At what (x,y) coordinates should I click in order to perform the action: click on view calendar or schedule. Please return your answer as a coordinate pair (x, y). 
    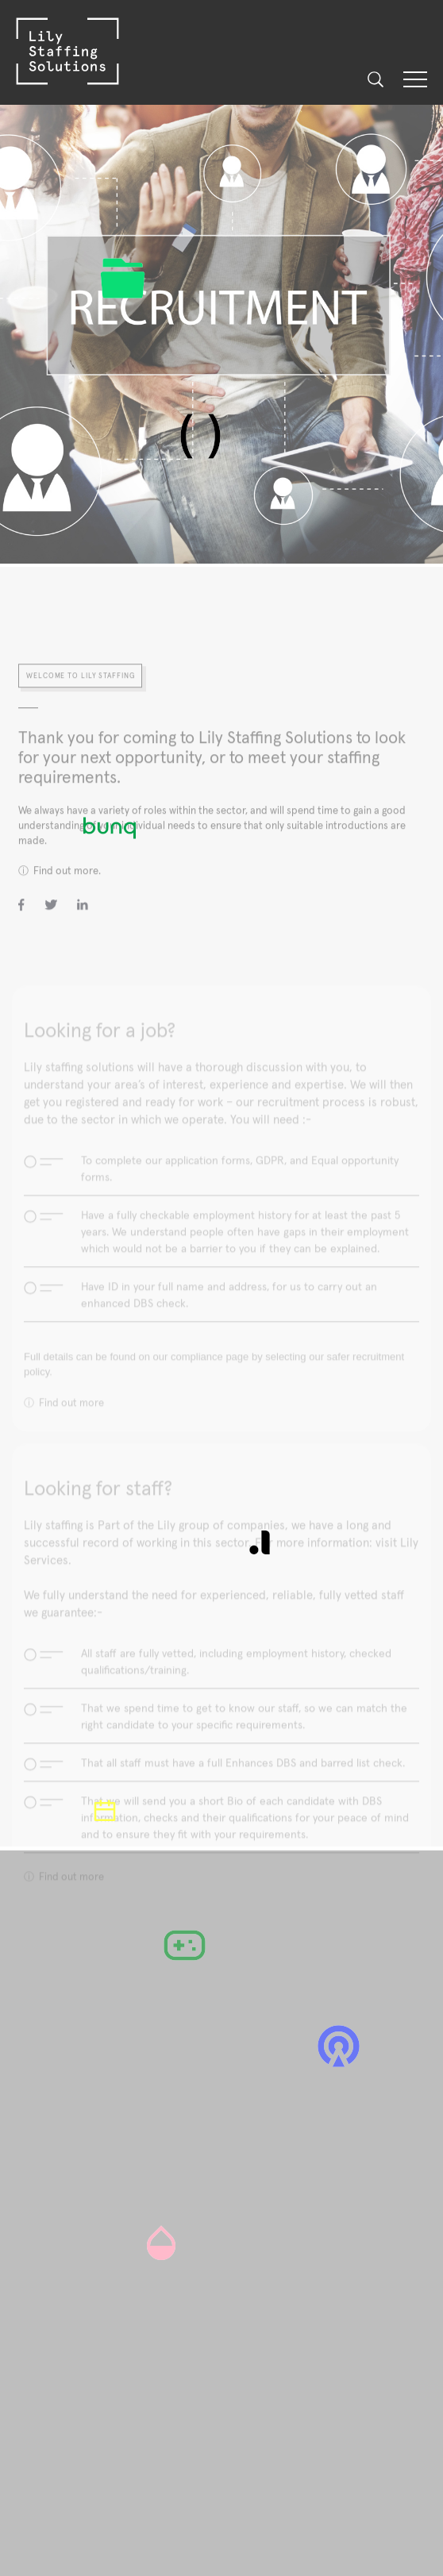
    Looking at the image, I should click on (105, 1812).